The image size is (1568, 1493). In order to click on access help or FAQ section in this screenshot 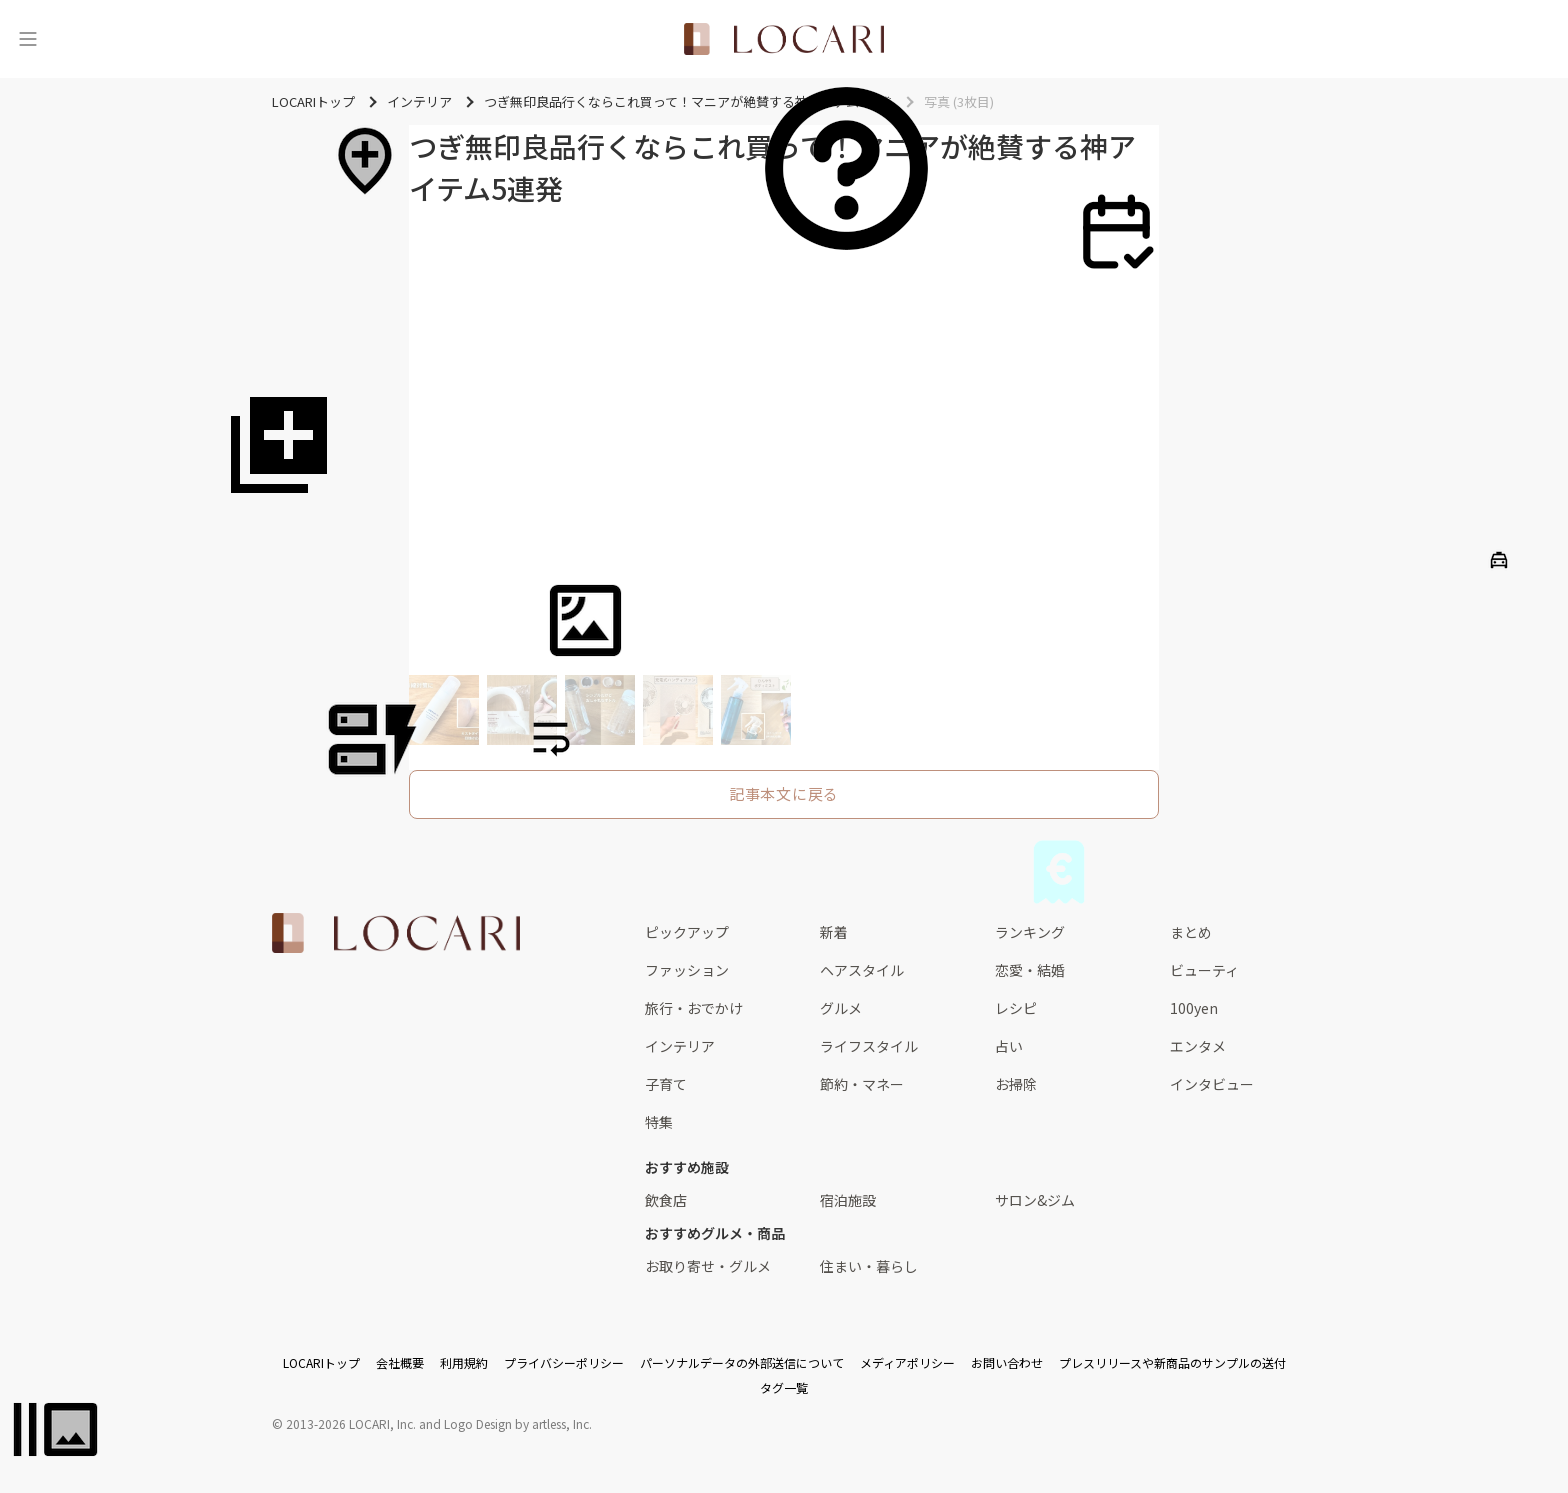, I will do `click(846, 168)`.